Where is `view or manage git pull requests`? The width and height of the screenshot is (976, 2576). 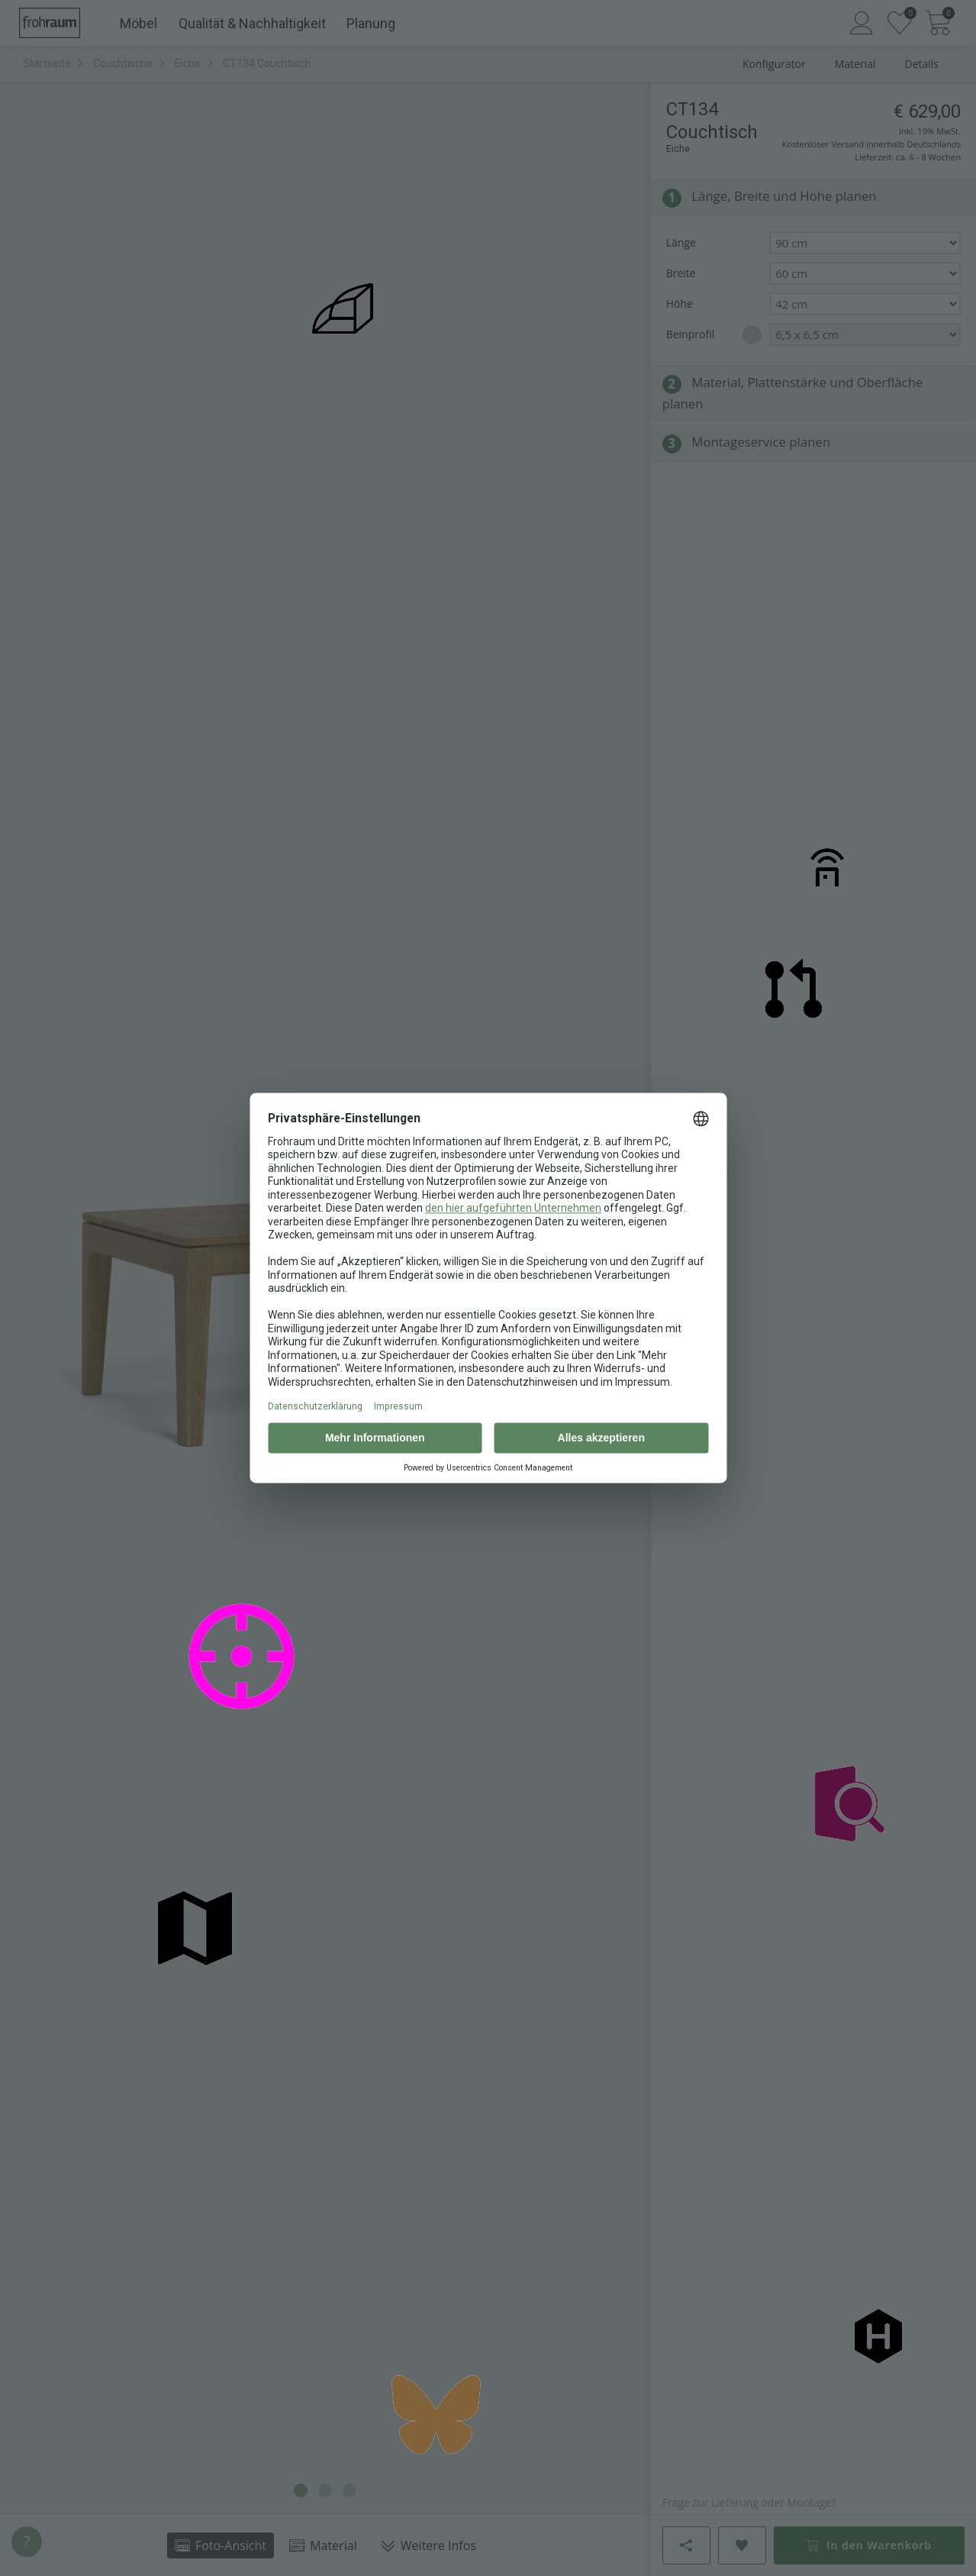
view or manage git pull requests is located at coordinates (794, 989).